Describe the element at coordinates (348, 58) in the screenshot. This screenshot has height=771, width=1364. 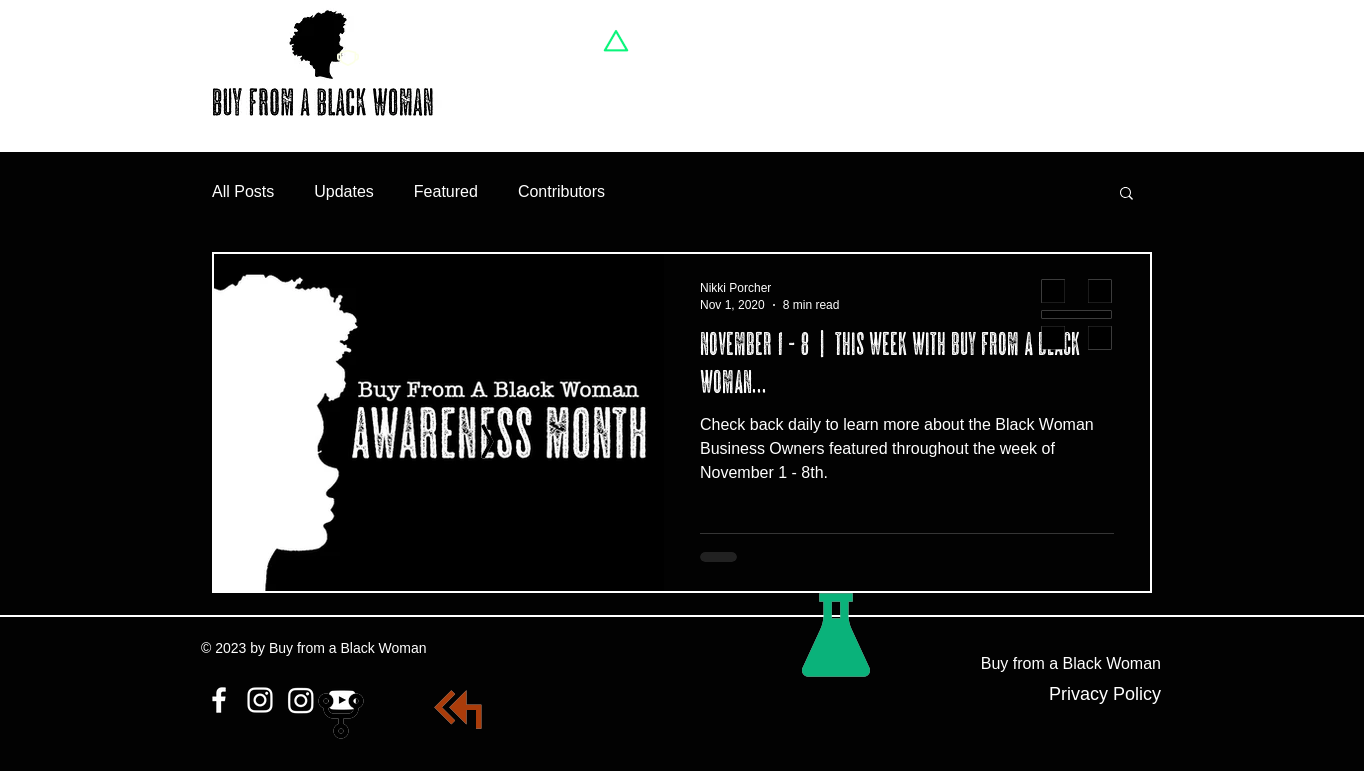
I see `indicates face mask required` at that location.